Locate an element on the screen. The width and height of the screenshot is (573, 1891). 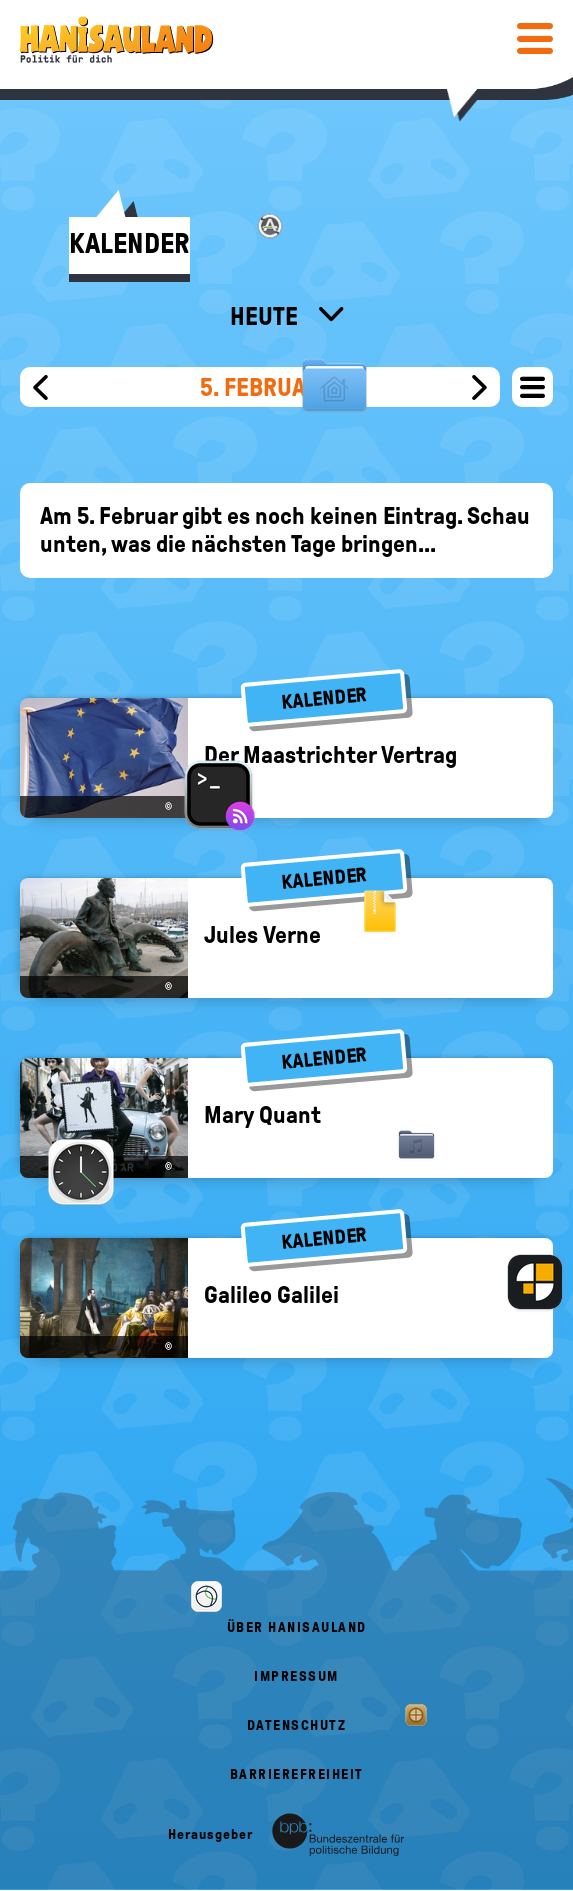
launch 0 A.D. strategy game is located at coordinates (416, 1715).